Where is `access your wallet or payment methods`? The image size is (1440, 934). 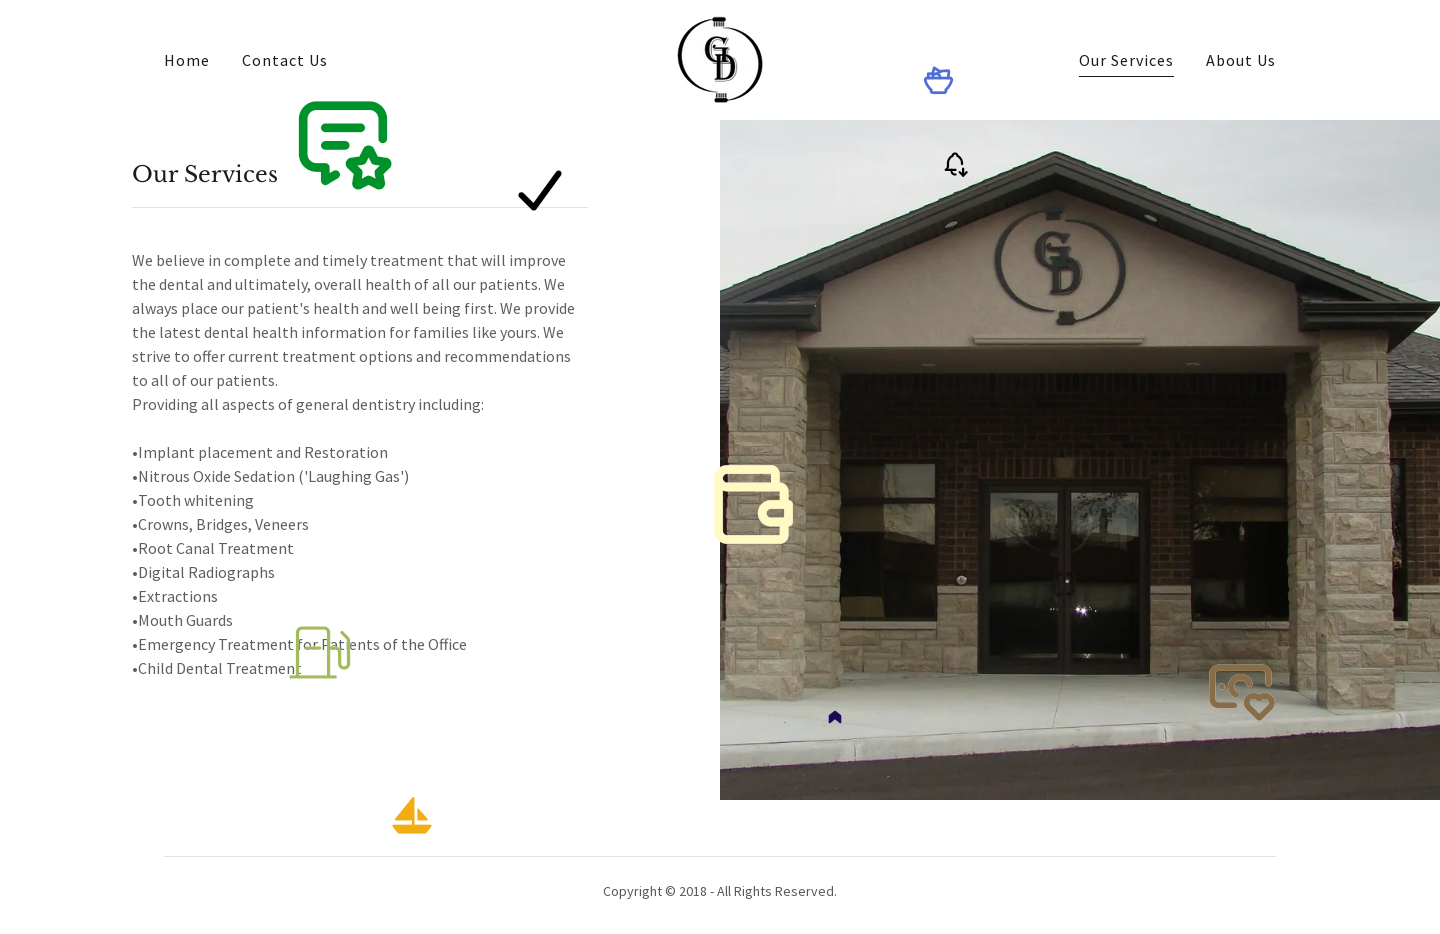
access your wallet or payment methods is located at coordinates (753, 504).